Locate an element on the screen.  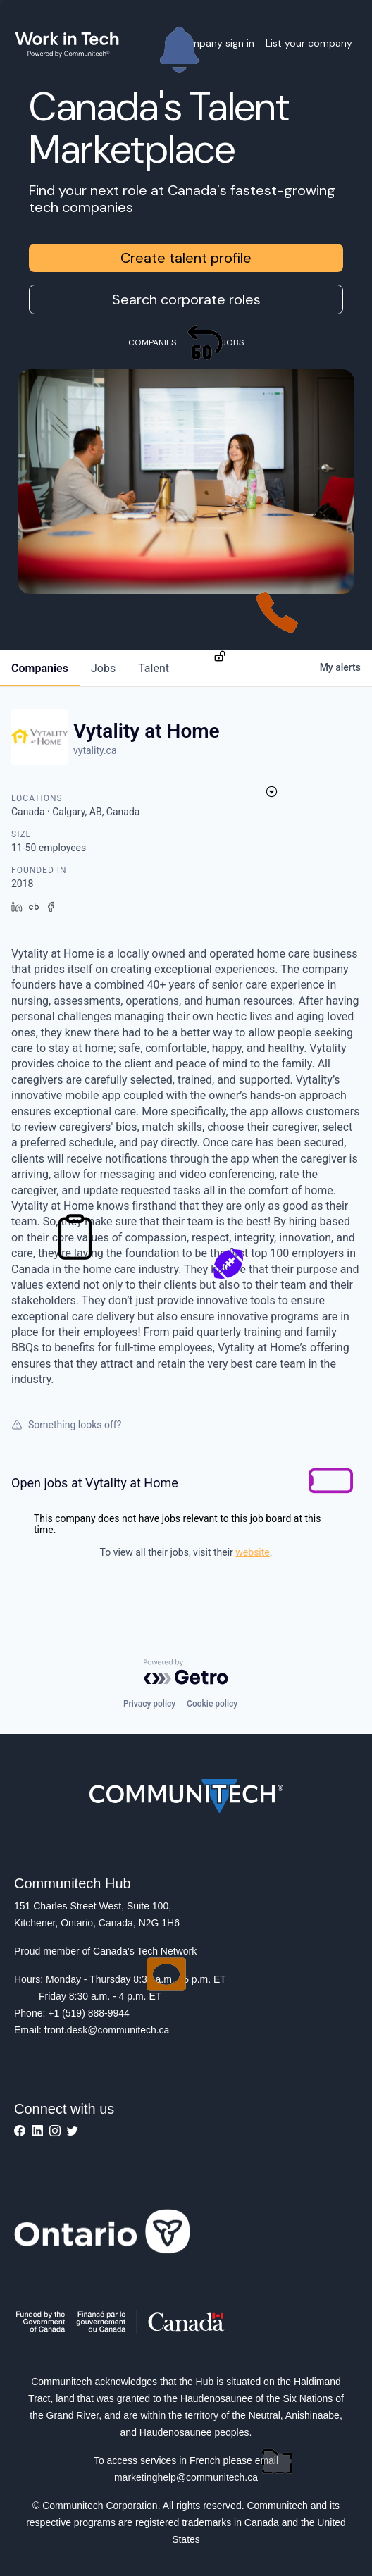
view your notifications is located at coordinates (179, 49).